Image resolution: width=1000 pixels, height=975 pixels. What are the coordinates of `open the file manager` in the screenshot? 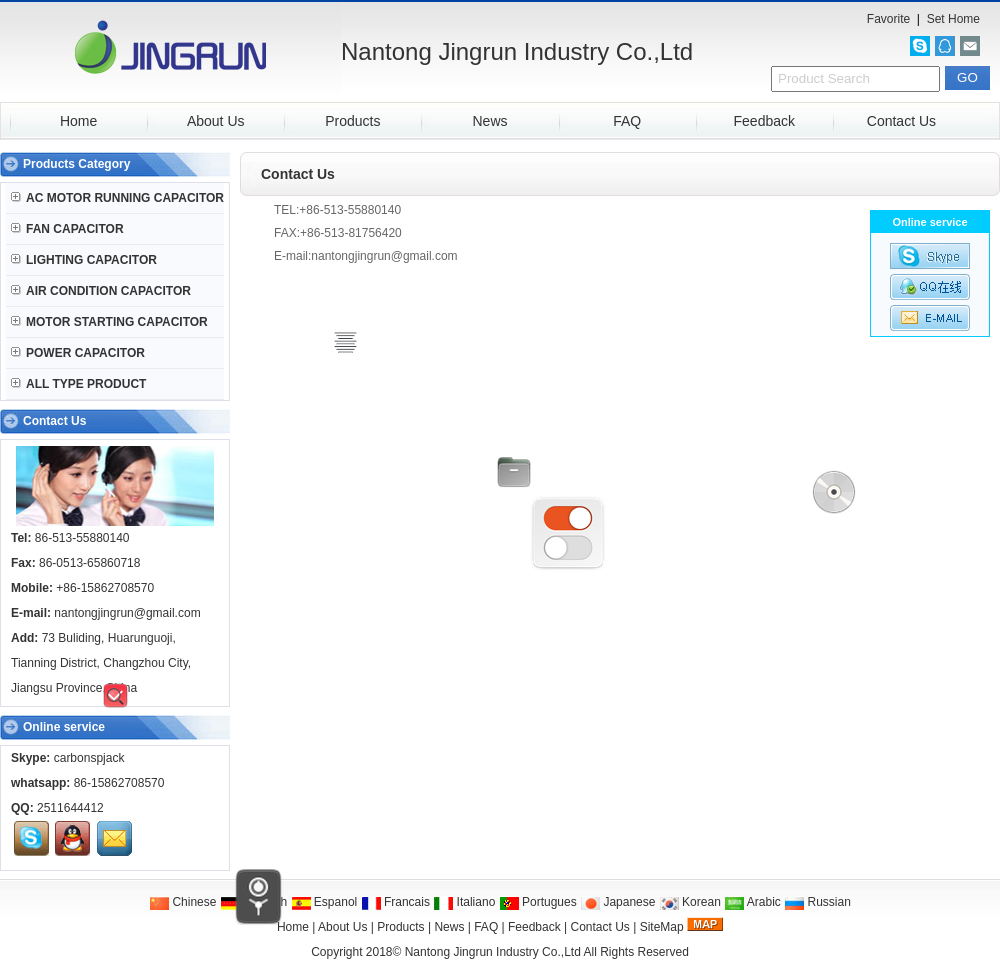 It's located at (514, 472).